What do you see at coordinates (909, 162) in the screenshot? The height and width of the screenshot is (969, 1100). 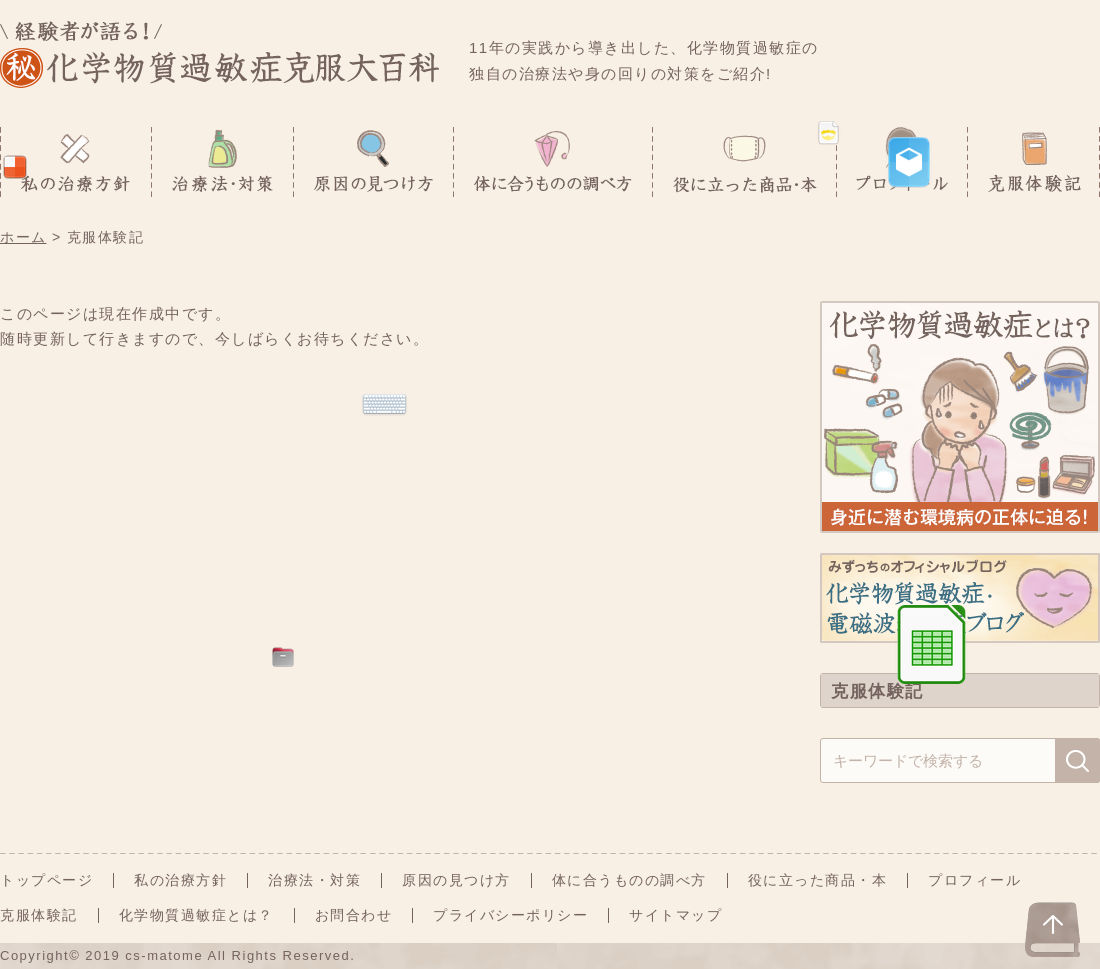 I see `a flatpak application package file` at bounding box center [909, 162].